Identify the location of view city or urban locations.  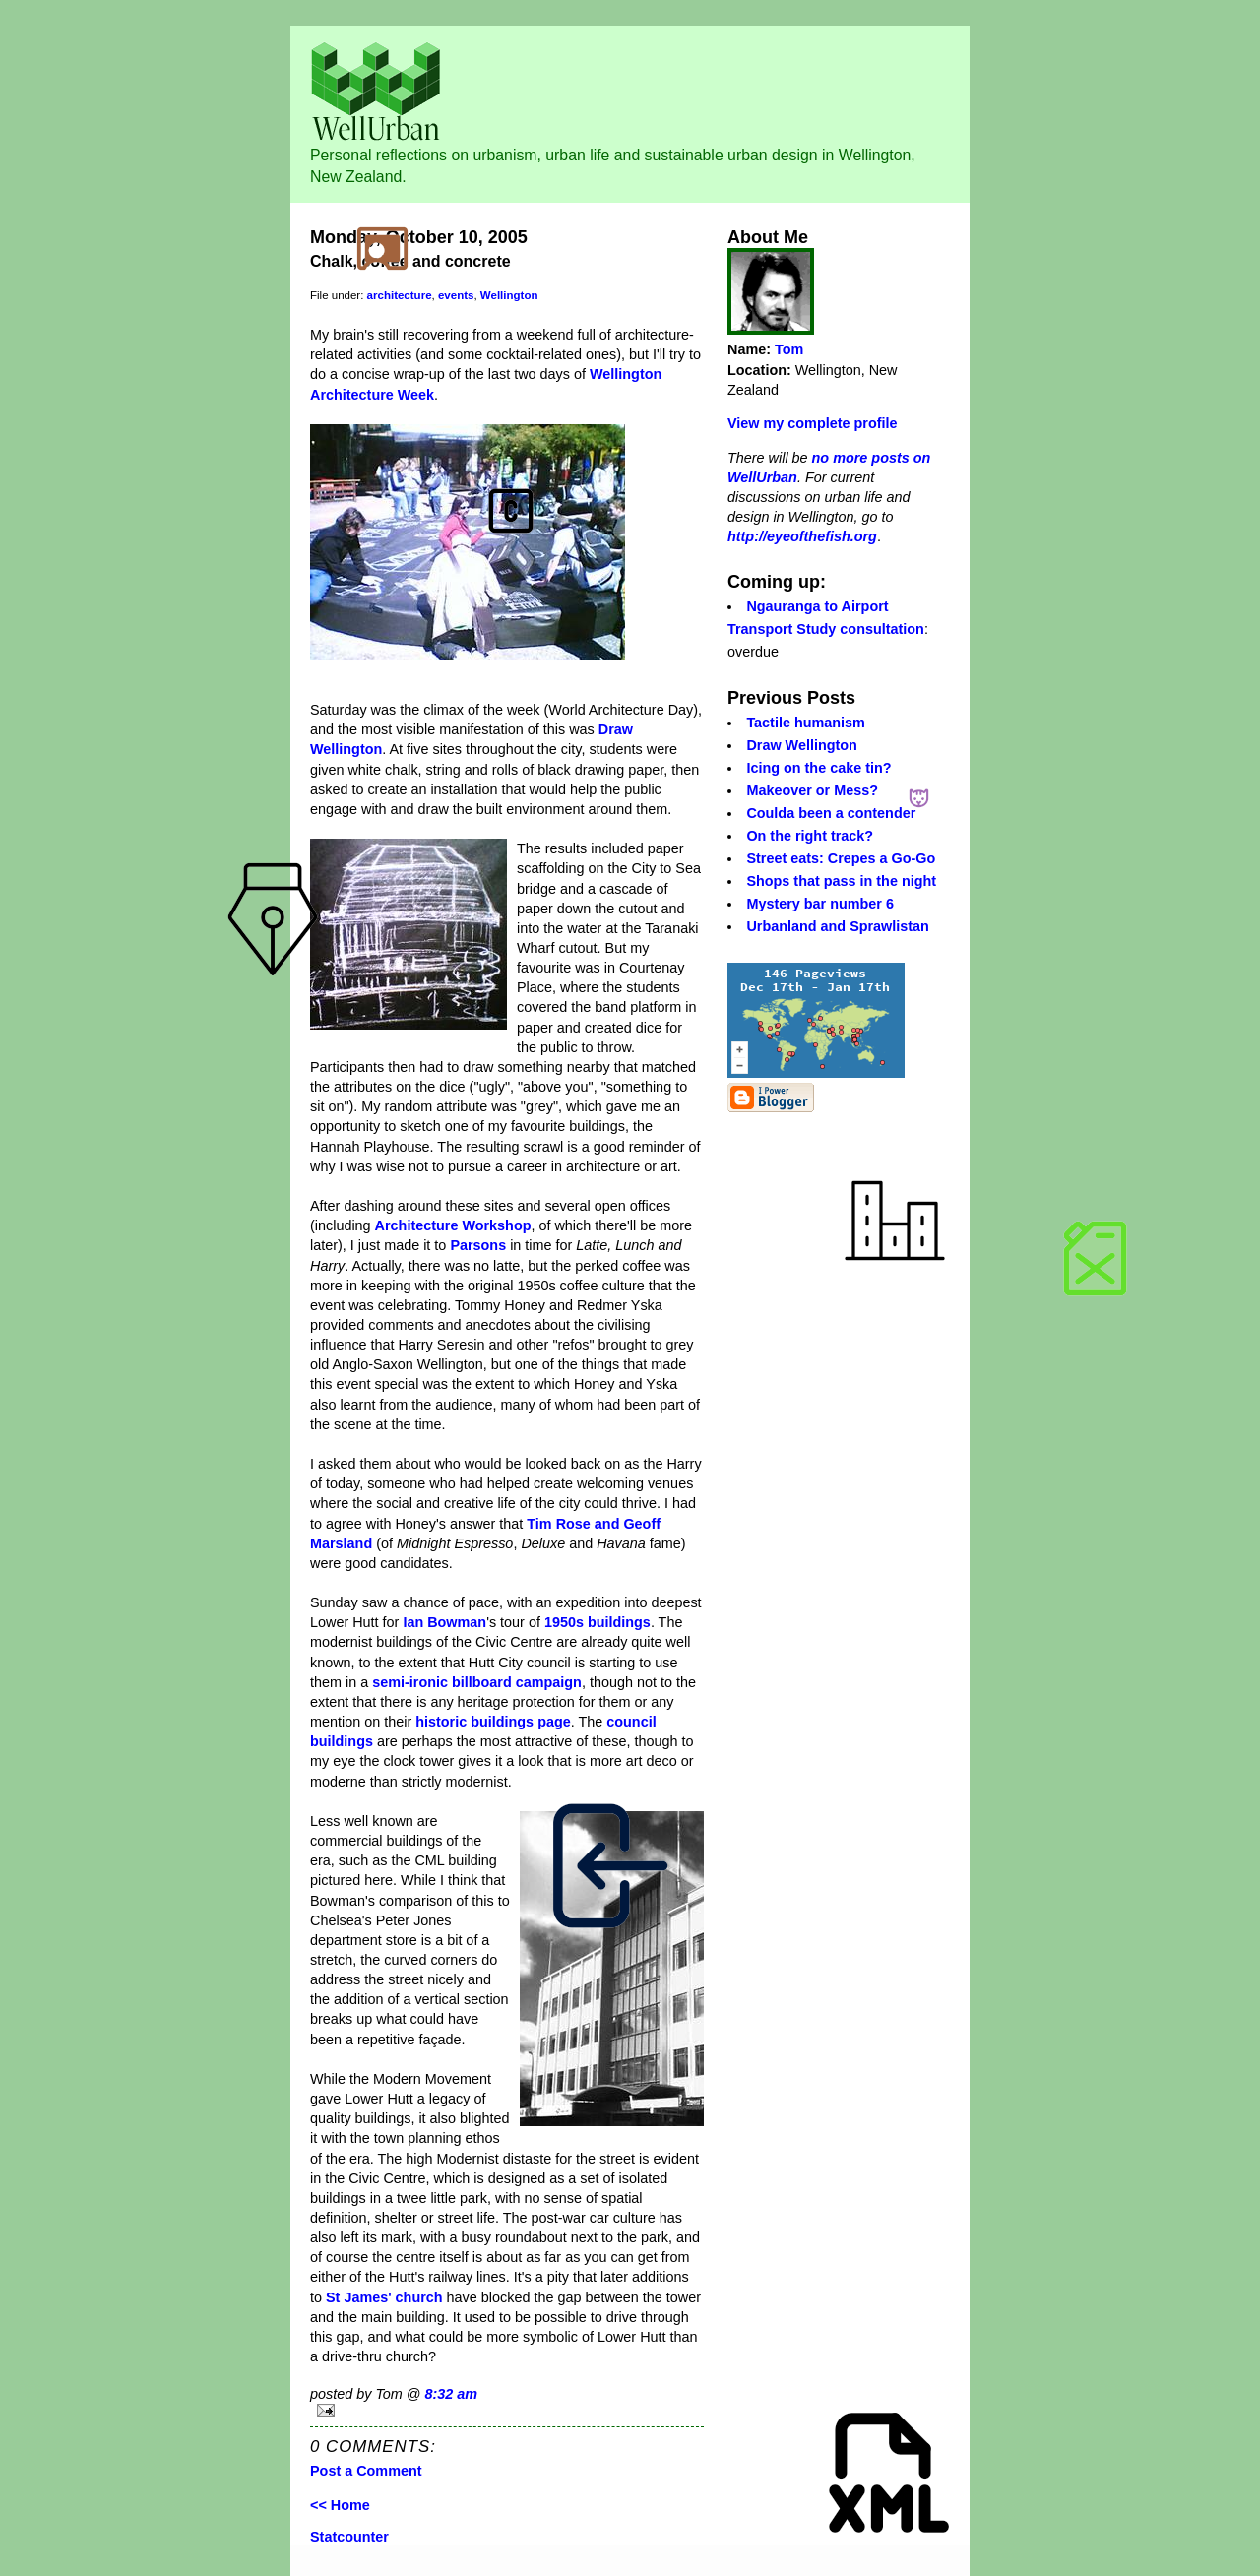
(895, 1221).